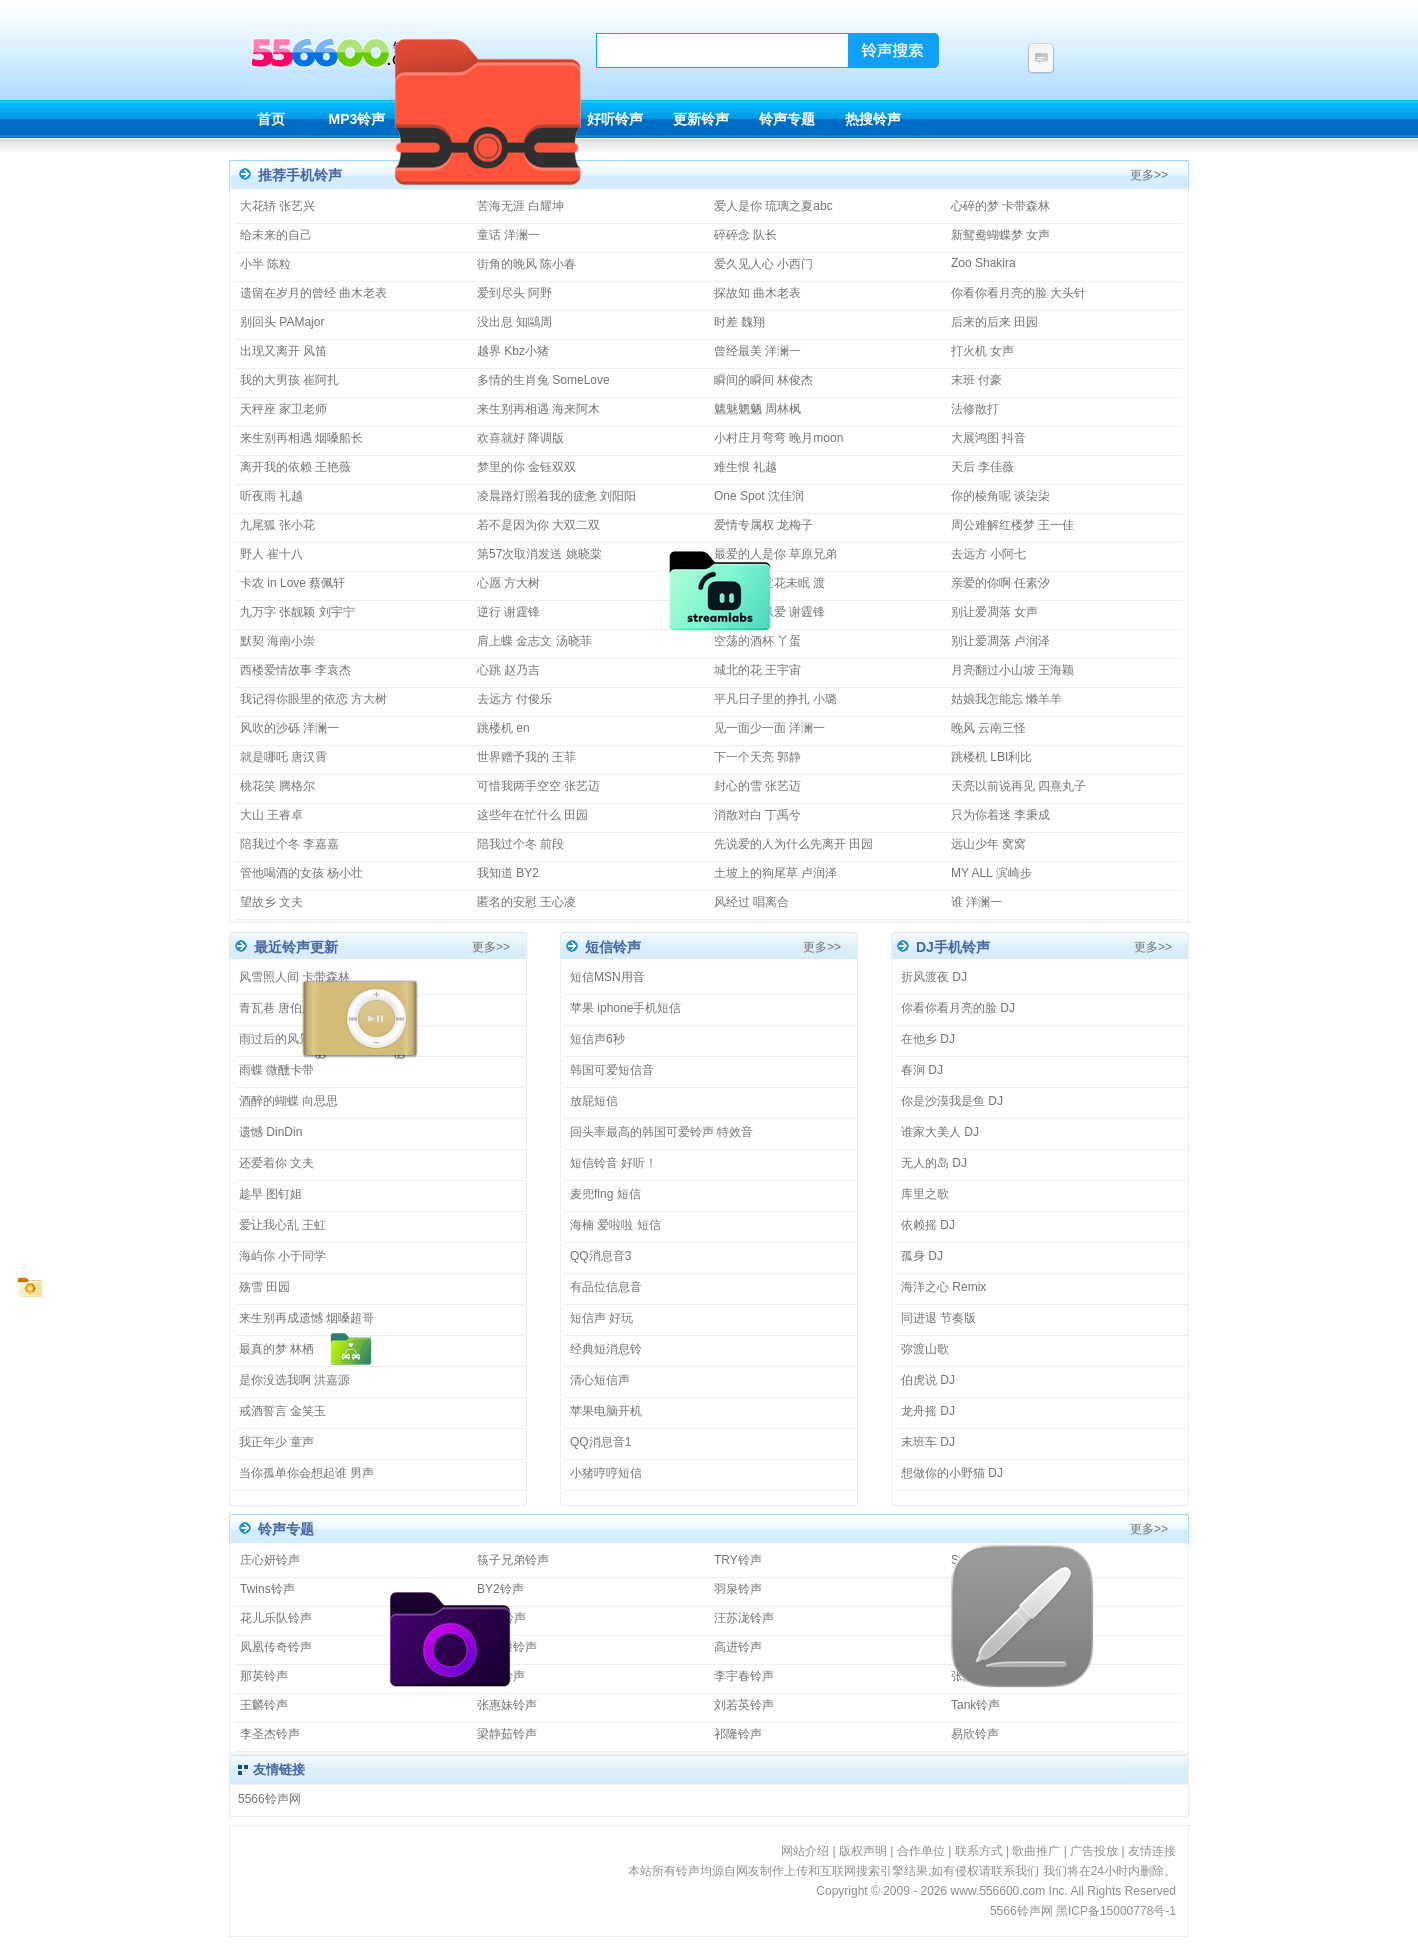 The image size is (1418, 1947). I want to click on open GOG Galaxy game library folder, so click(449, 1642).